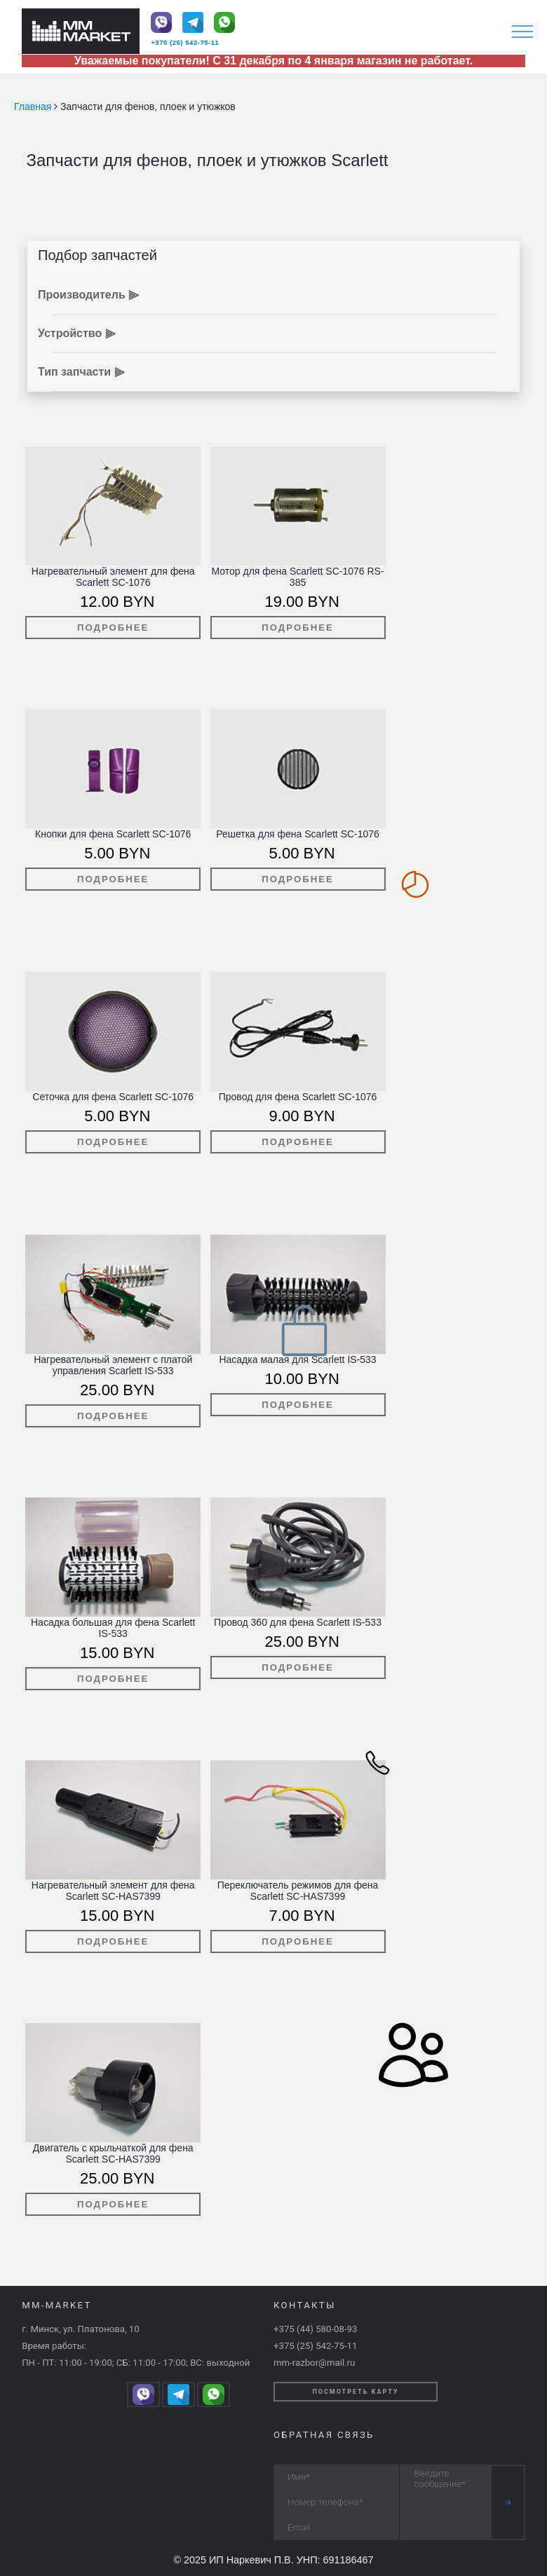  I want to click on view data breakdown or statistics, so click(415, 884).